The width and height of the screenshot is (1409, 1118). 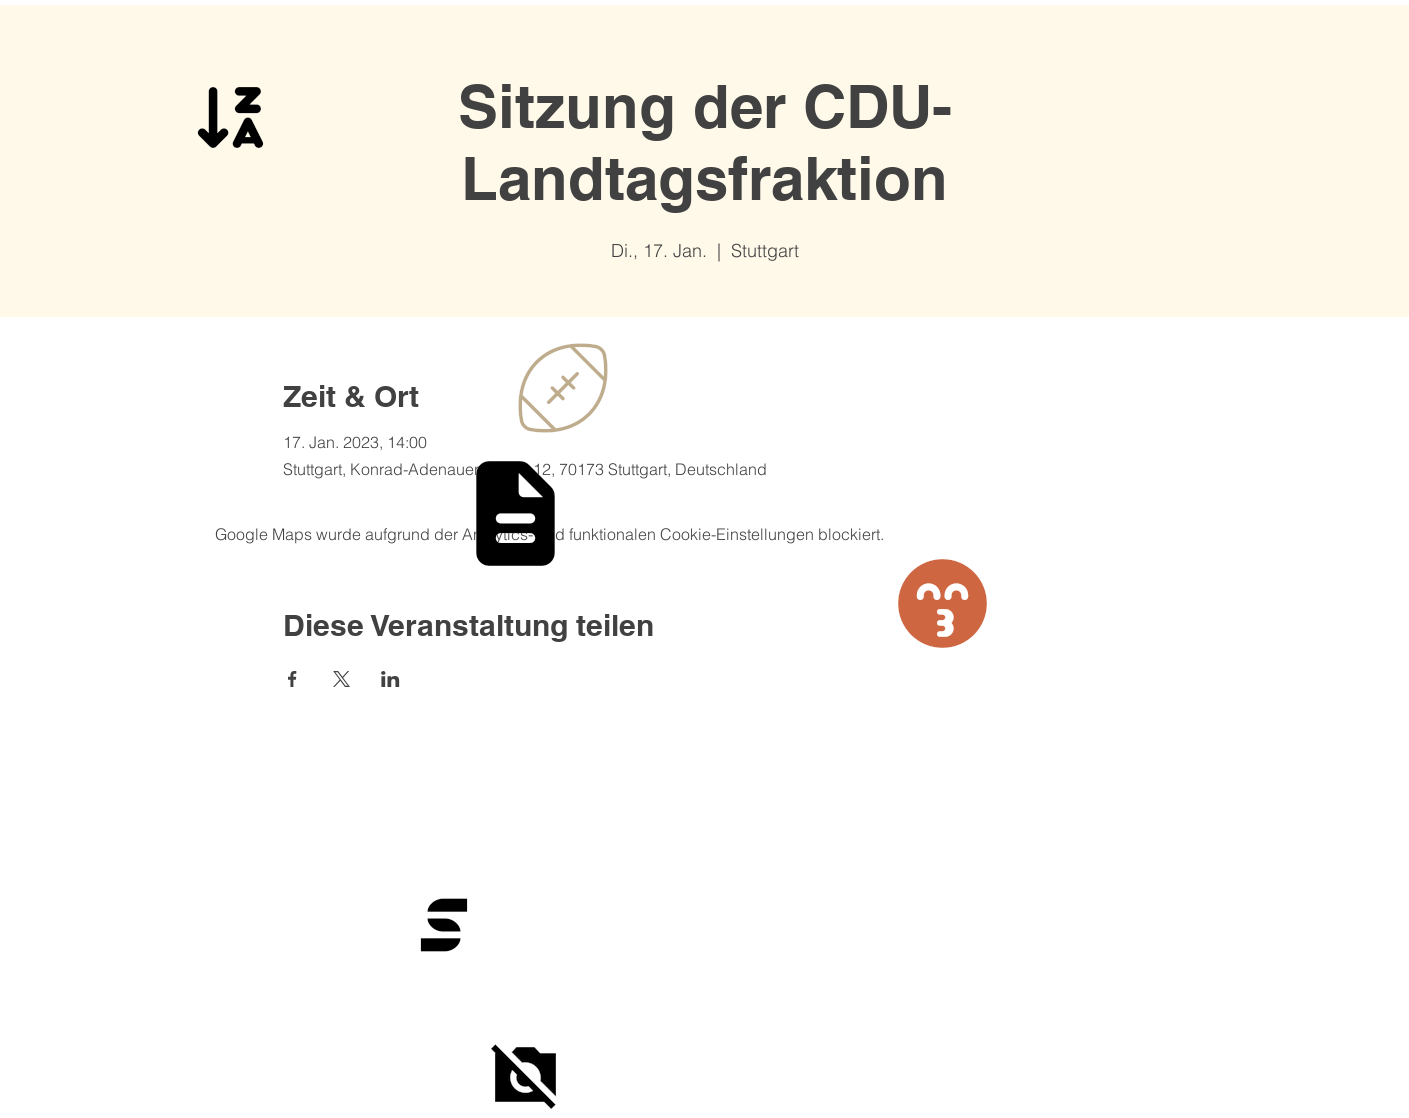 What do you see at coordinates (444, 925) in the screenshot?
I see `sitrox brand logo` at bounding box center [444, 925].